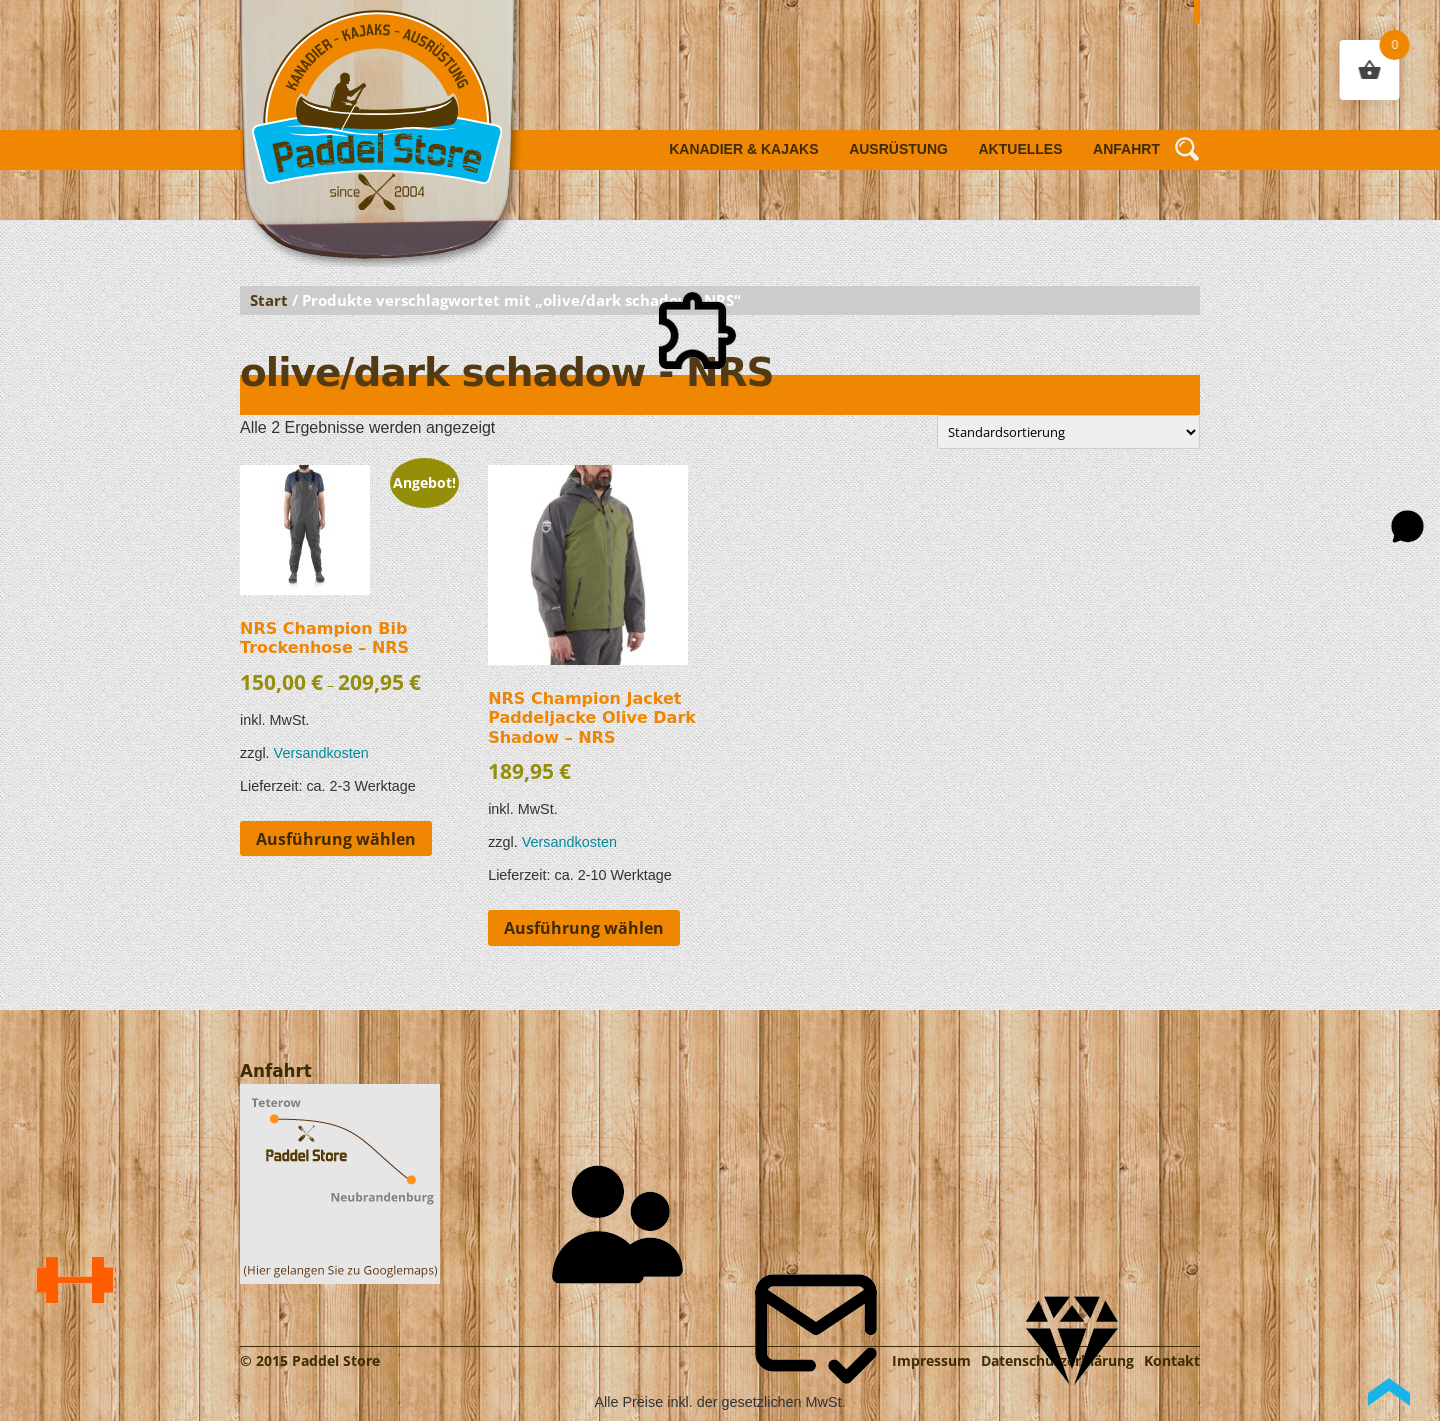  What do you see at coordinates (816, 1323) in the screenshot?
I see `email sent successfully` at bounding box center [816, 1323].